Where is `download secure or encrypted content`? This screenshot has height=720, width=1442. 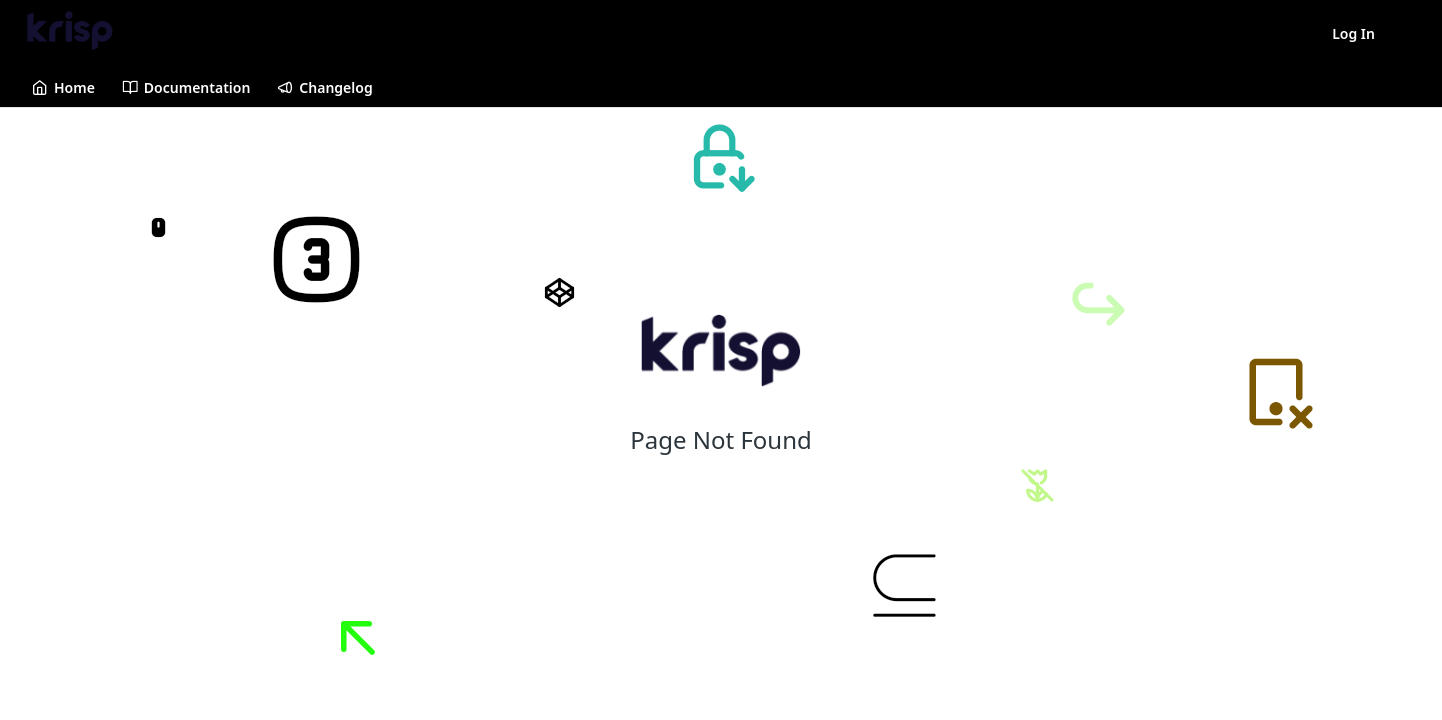 download secure or encrypted content is located at coordinates (719, 156).